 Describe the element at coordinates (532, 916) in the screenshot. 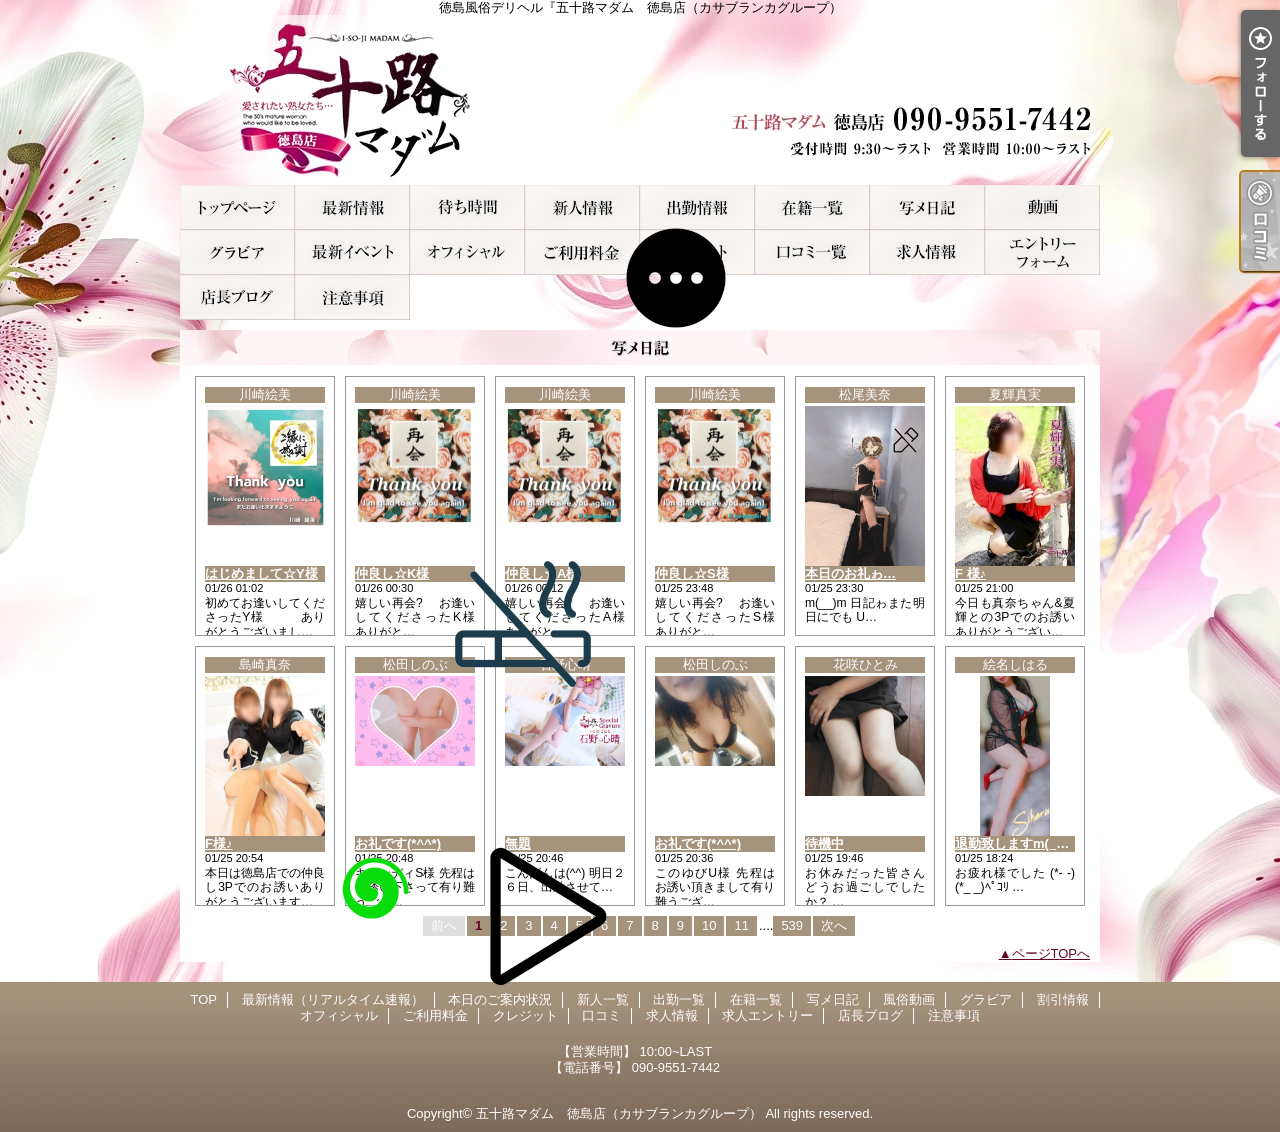

I see `play media or video content` at that location.